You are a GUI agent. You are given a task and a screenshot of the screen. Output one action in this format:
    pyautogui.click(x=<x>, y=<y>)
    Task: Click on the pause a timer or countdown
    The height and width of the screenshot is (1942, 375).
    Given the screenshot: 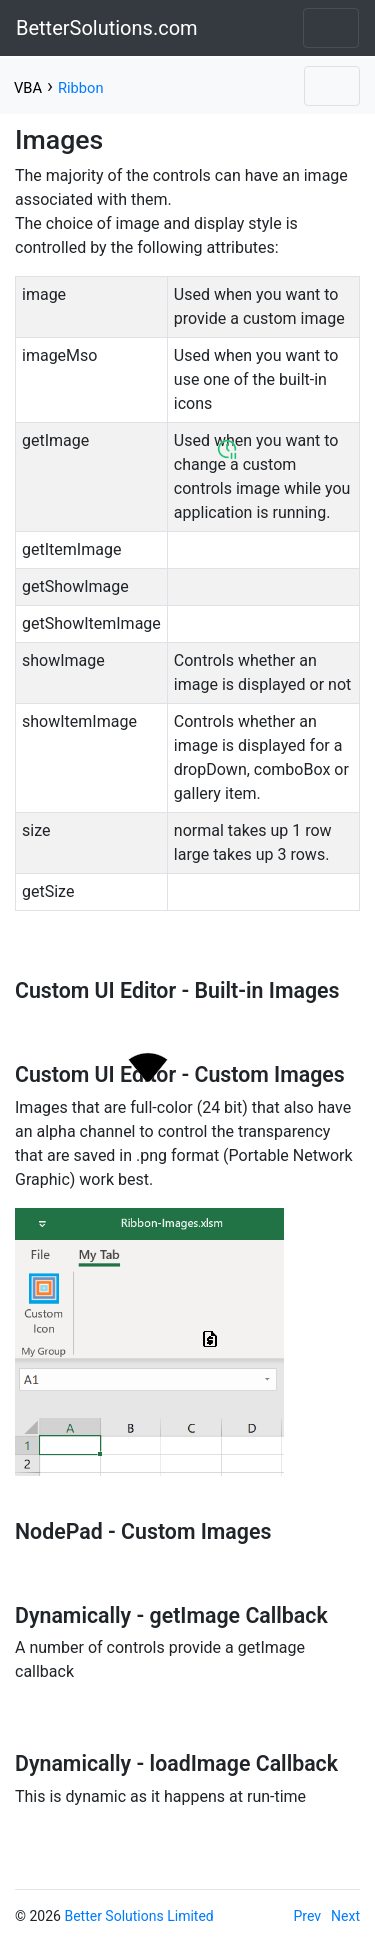 What is the action you would take?
    pyautogui.click(x=227, y=449)
    